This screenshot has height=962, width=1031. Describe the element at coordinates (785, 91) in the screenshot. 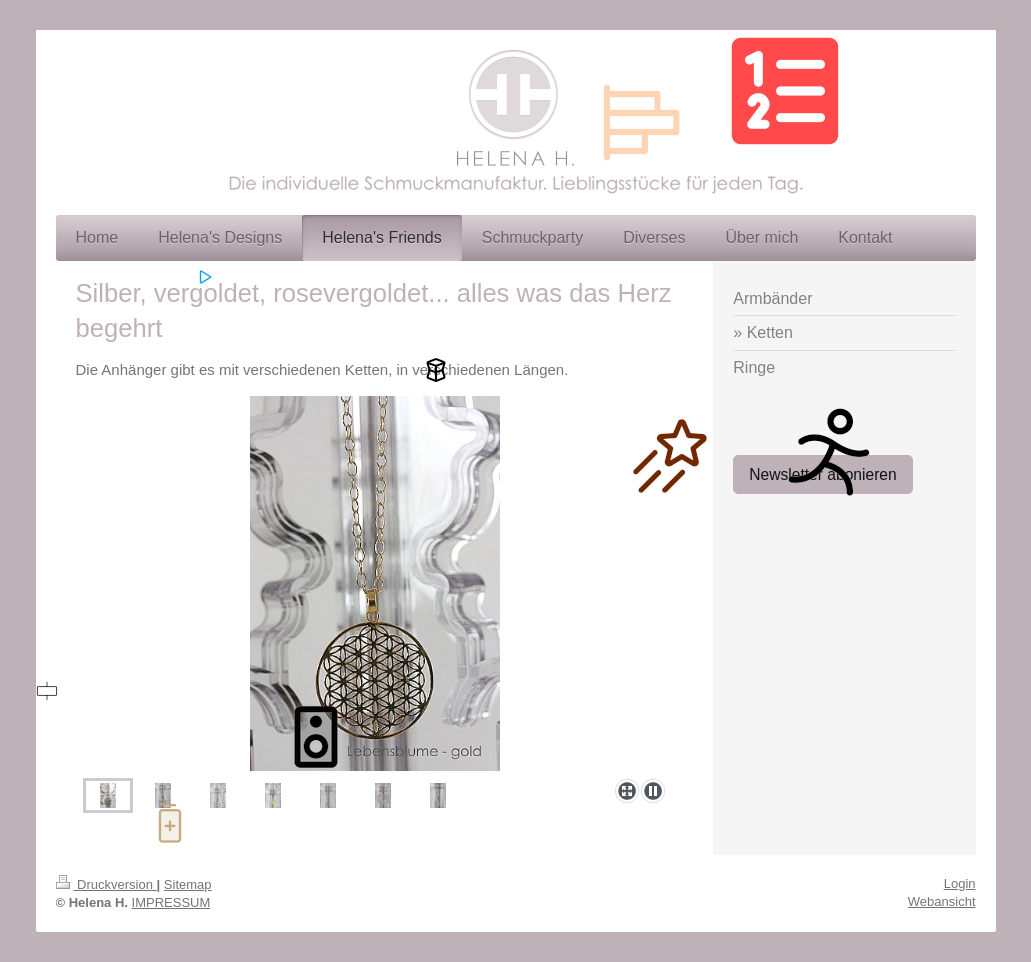

I see `create a numbered list` at that location.